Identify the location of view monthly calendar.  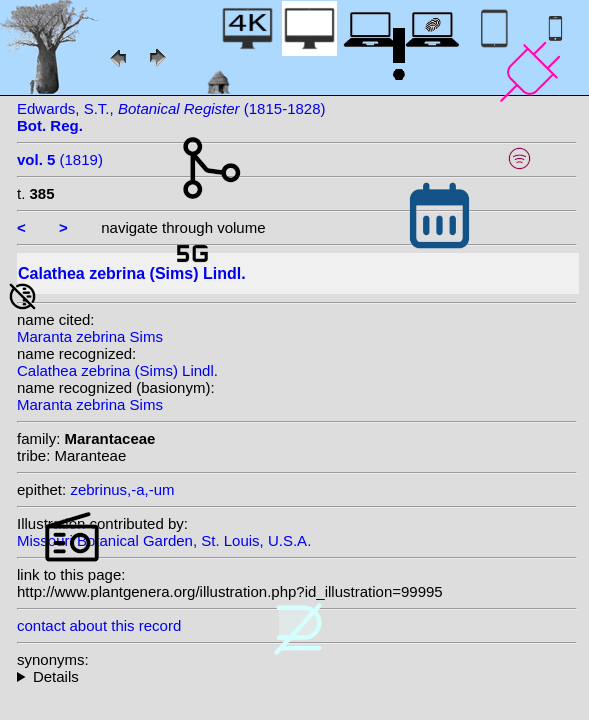
(439, 215).